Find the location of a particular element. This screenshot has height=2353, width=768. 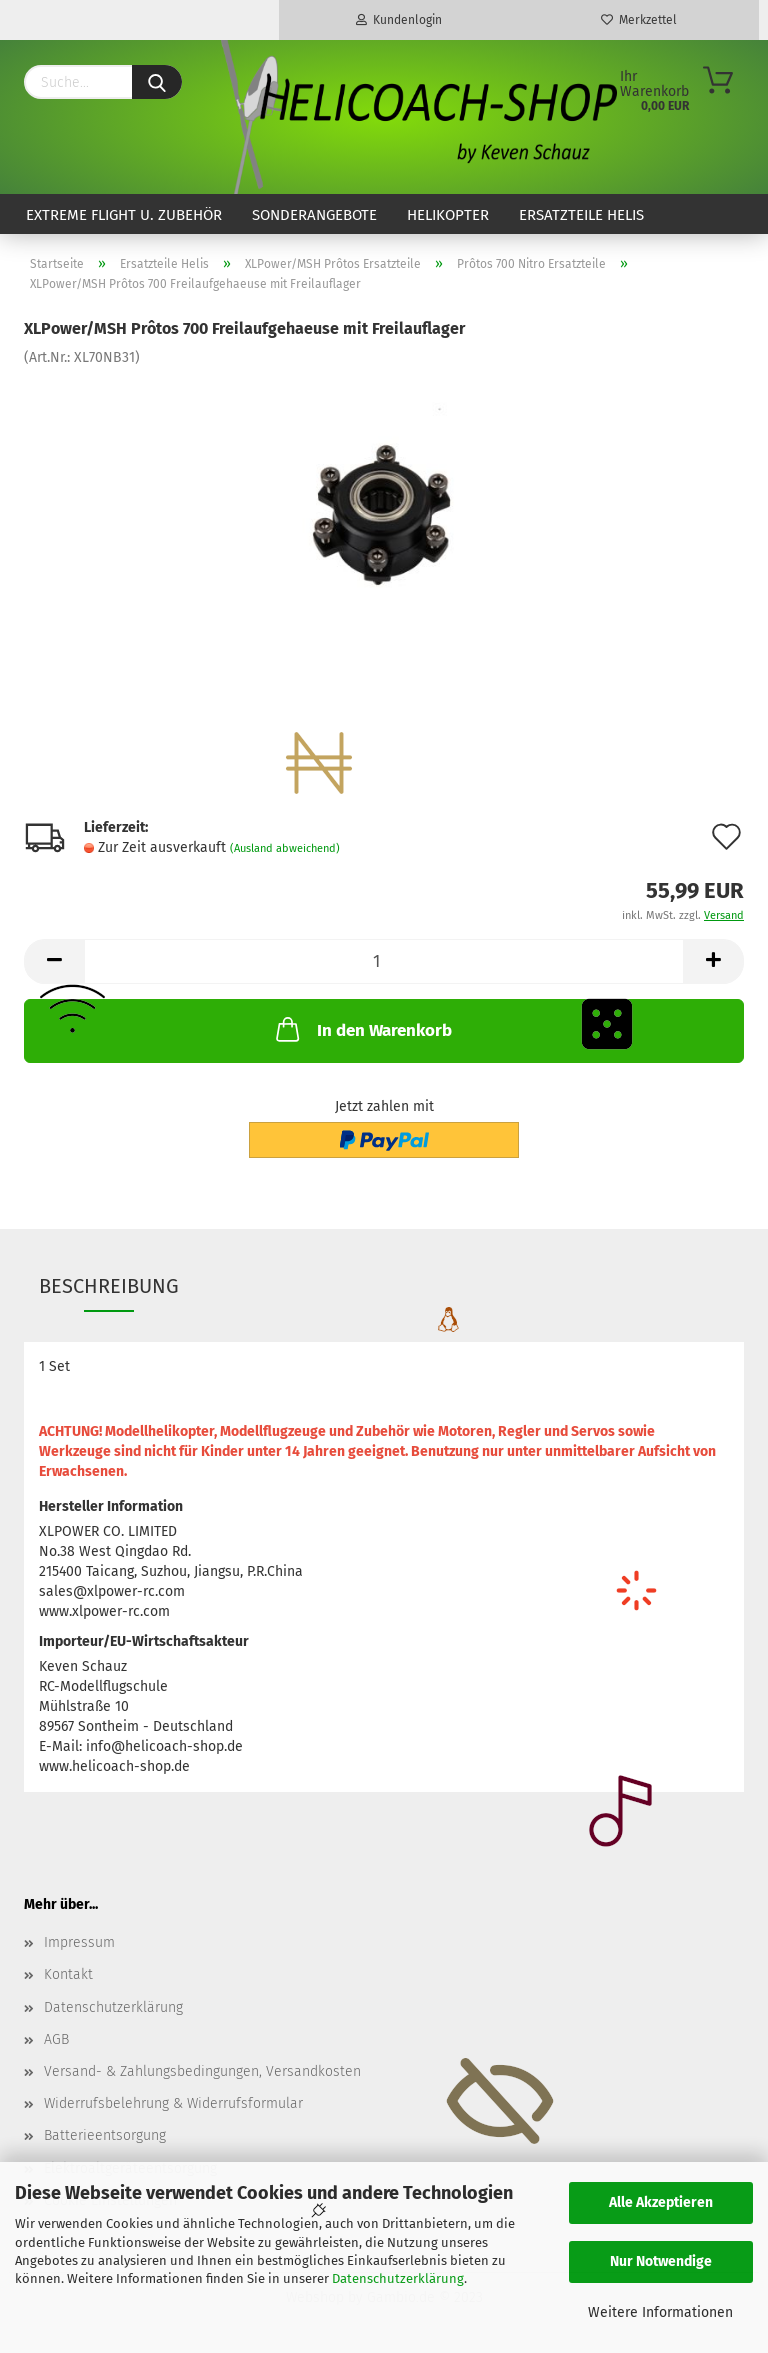

hide password or sensitive content is located at coordinates (500, 2101).